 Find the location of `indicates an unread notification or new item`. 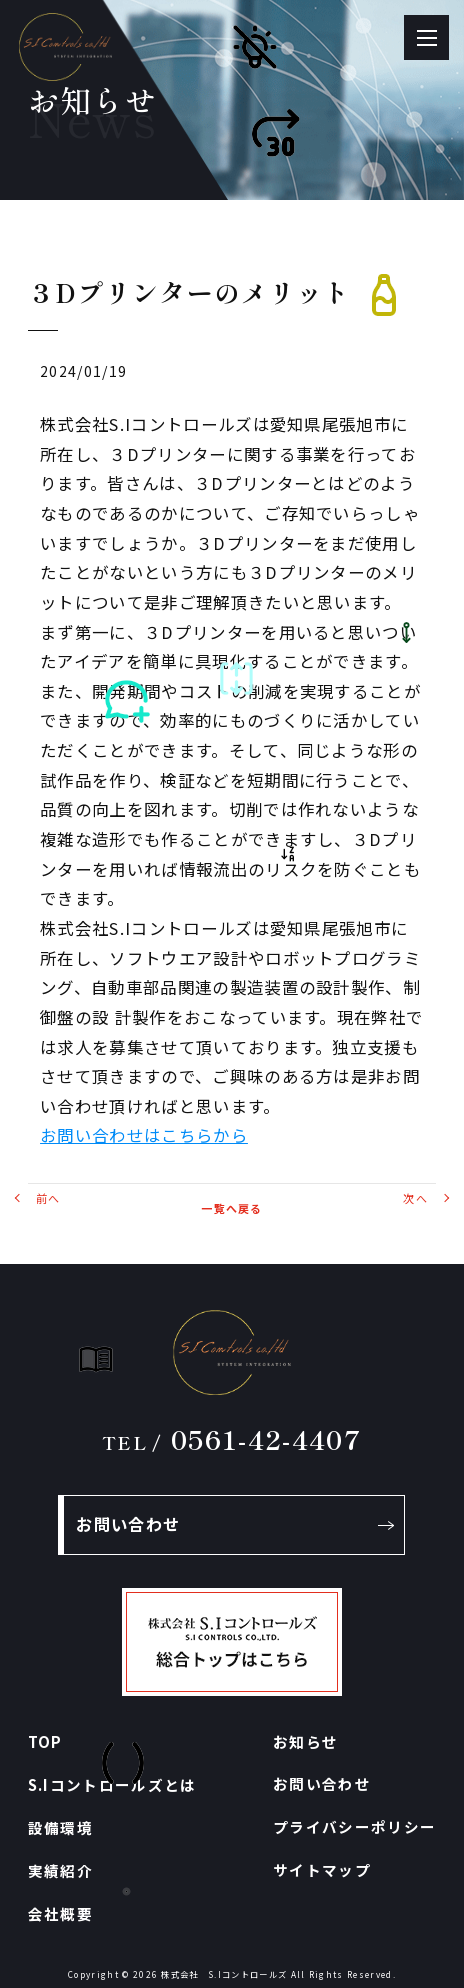

indicates an unread notification or new item is located at coordinates (126, 1891).